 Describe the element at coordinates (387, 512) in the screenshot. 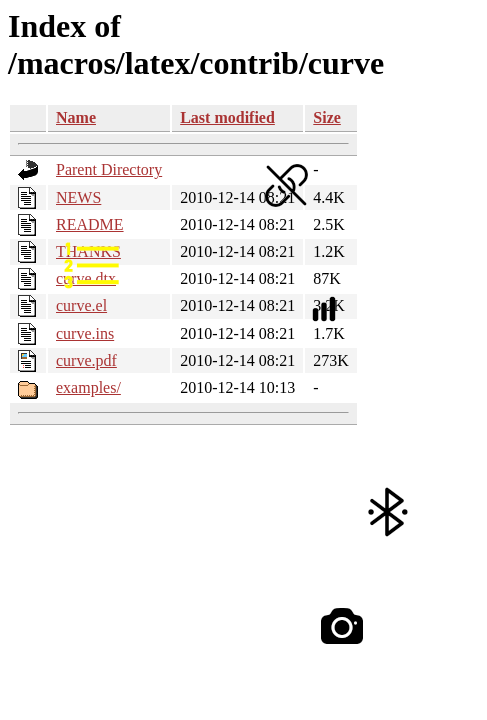

I see `indicates an active bluetooth connection` at that location.